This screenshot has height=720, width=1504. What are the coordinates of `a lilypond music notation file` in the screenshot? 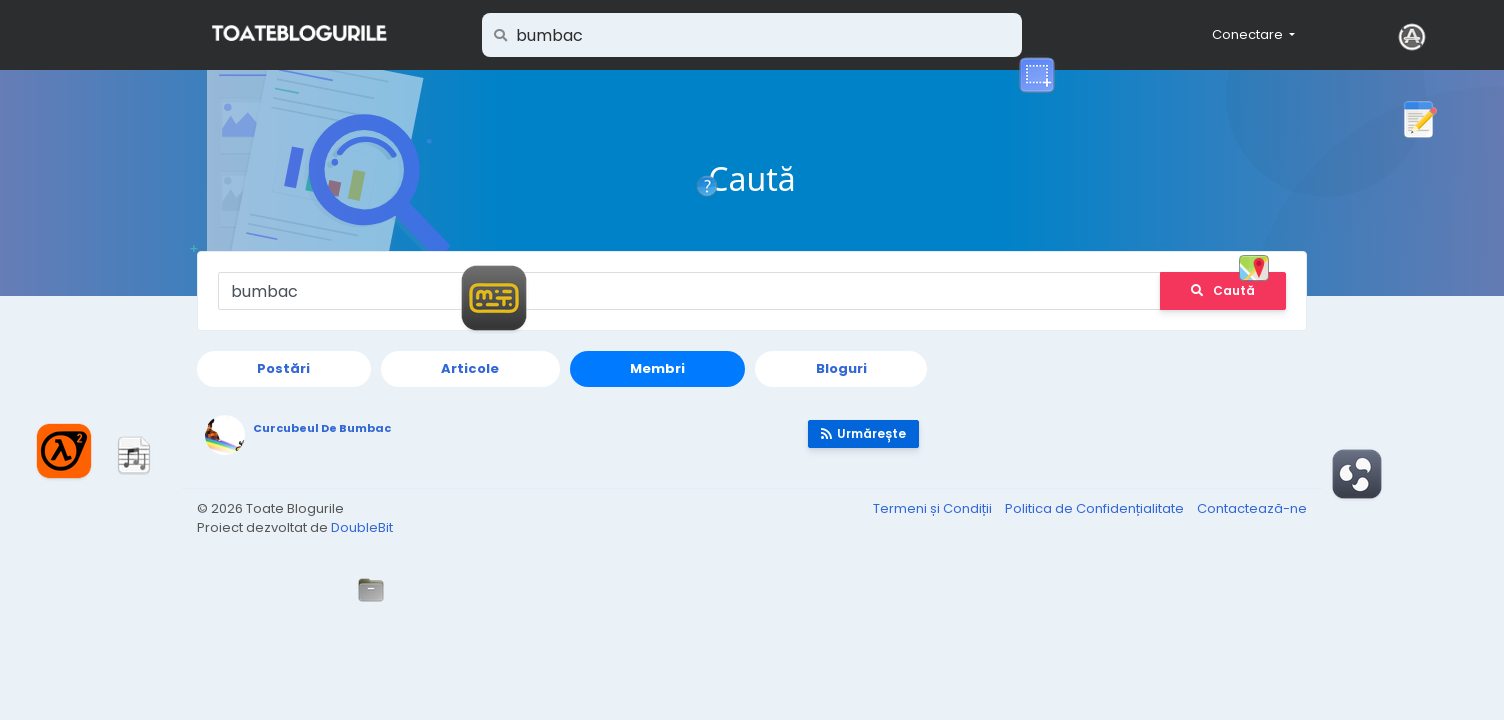 It's located at (134, 455).